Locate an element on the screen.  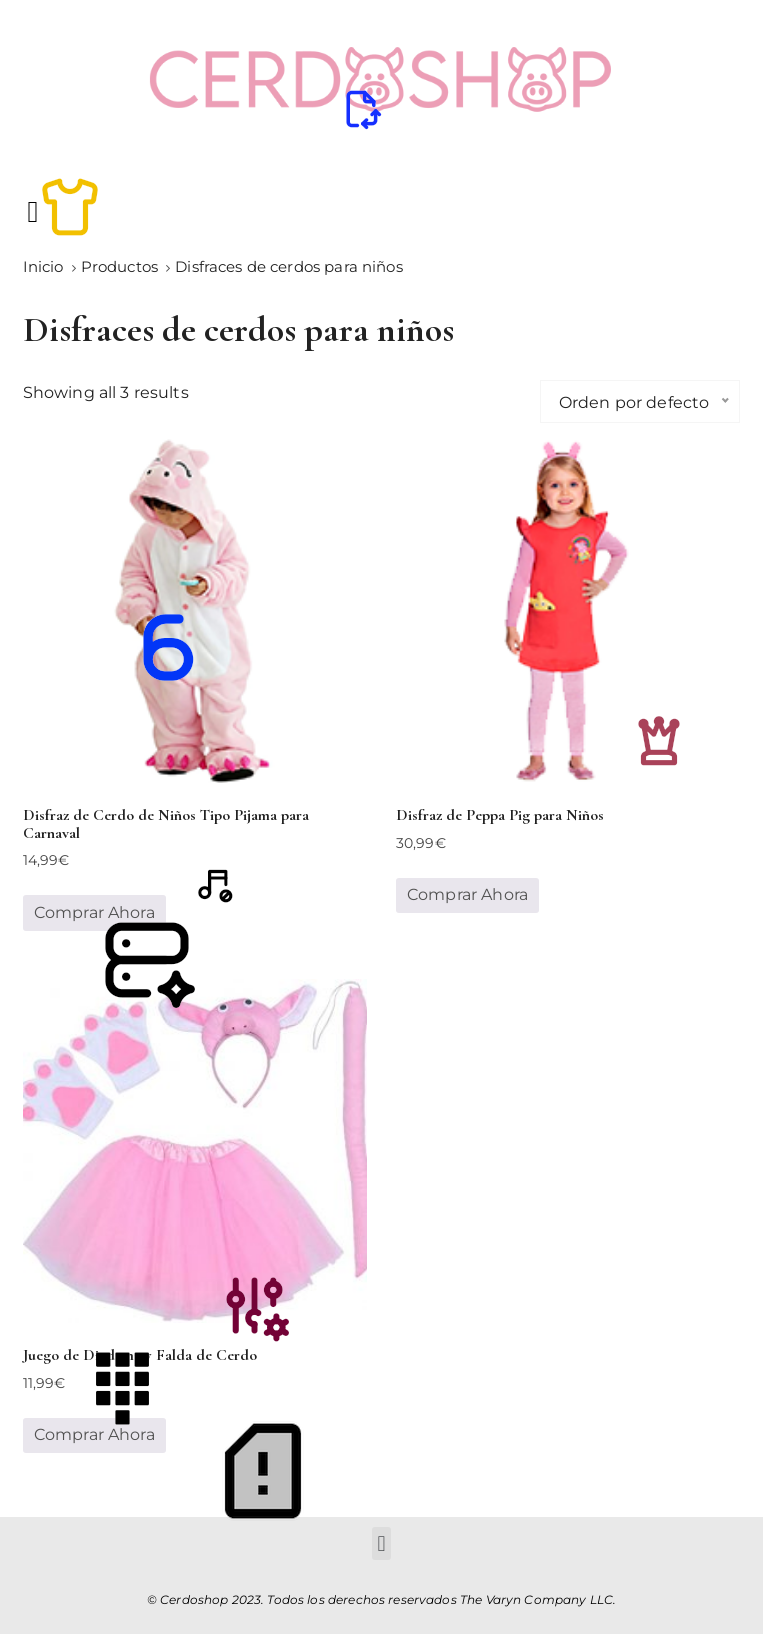
change document orientation between portrait and landscape is located at coordinates (361, 109).